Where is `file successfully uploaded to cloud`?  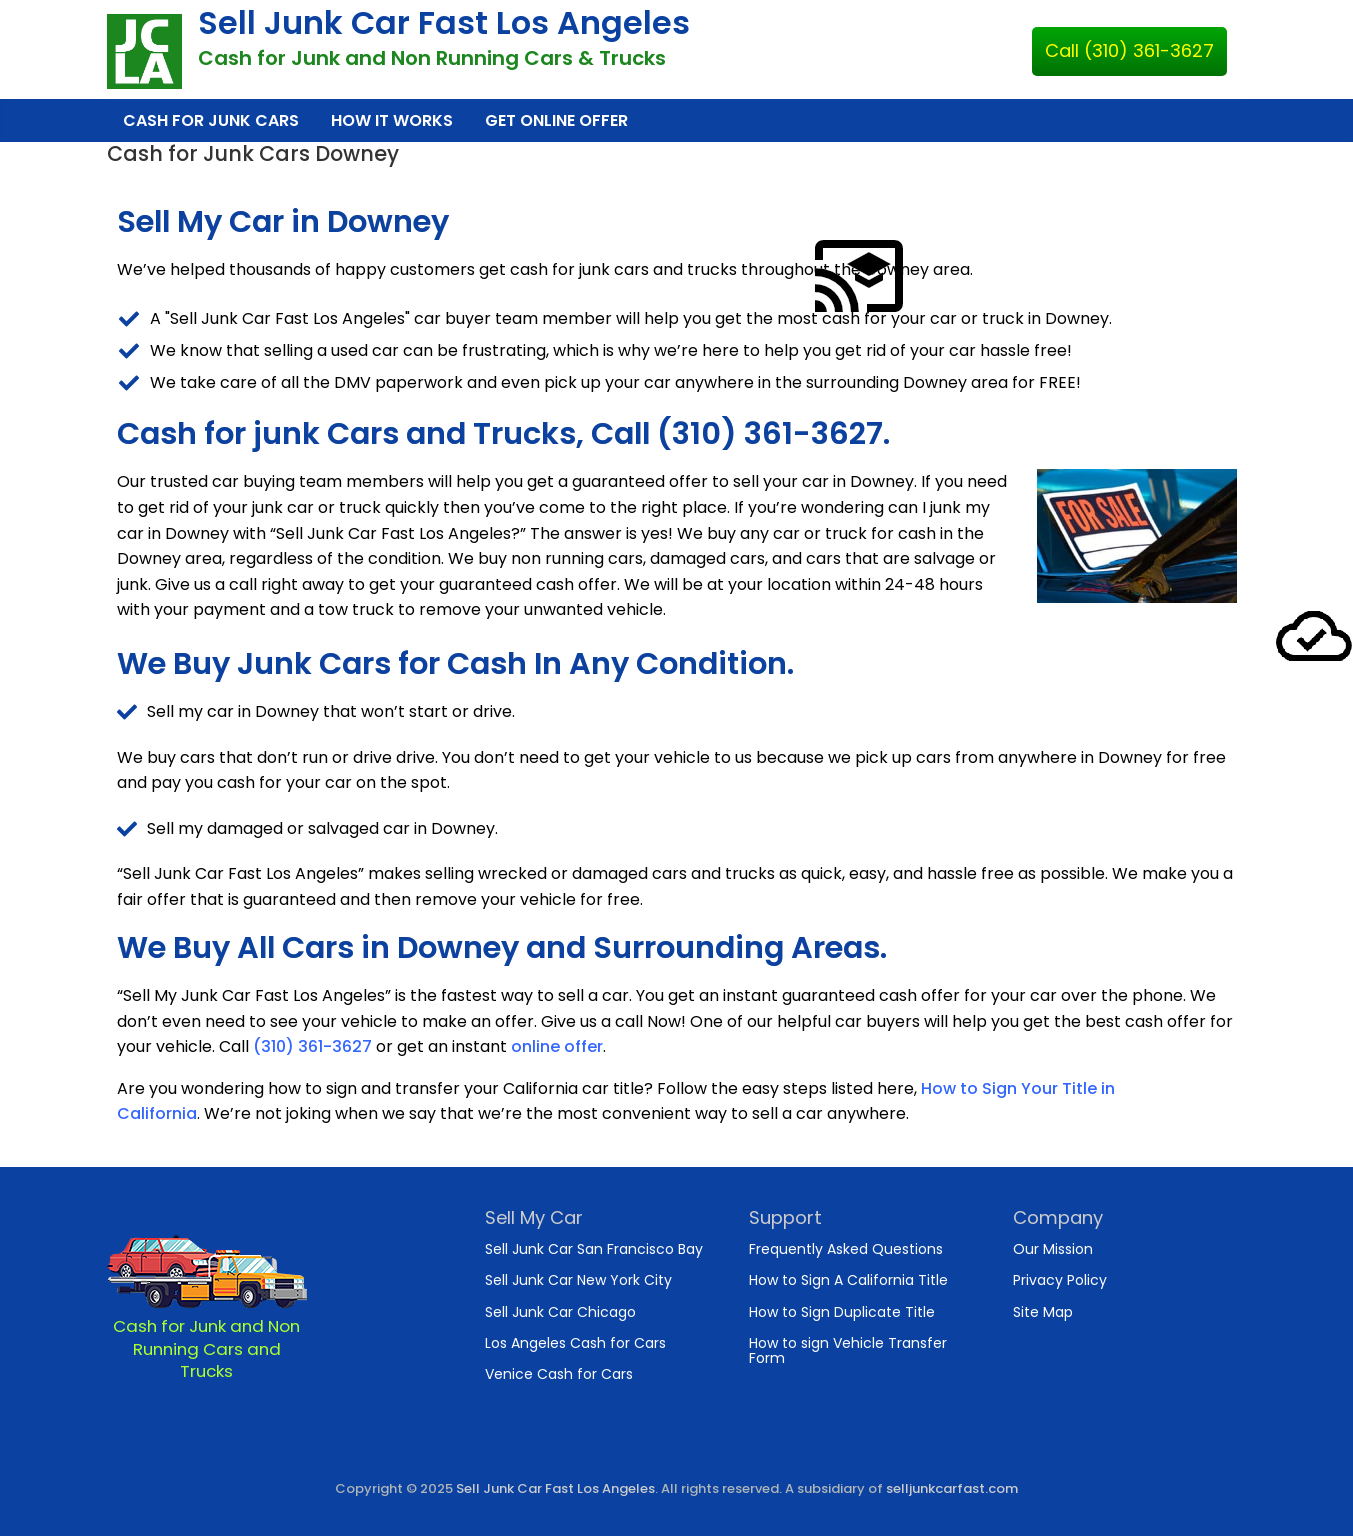
file successfully uploaded to cloud is located at coordinates (1314, 636).